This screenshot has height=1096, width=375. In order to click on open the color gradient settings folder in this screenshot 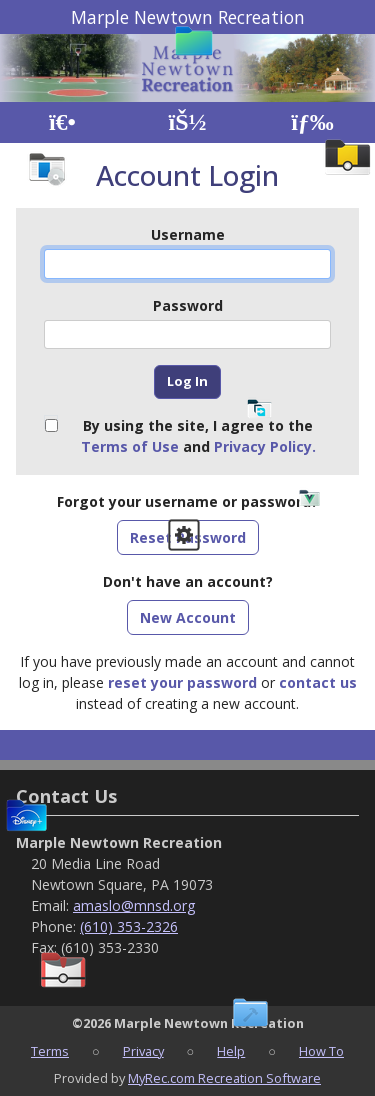, I will do `click(194, 42)`.